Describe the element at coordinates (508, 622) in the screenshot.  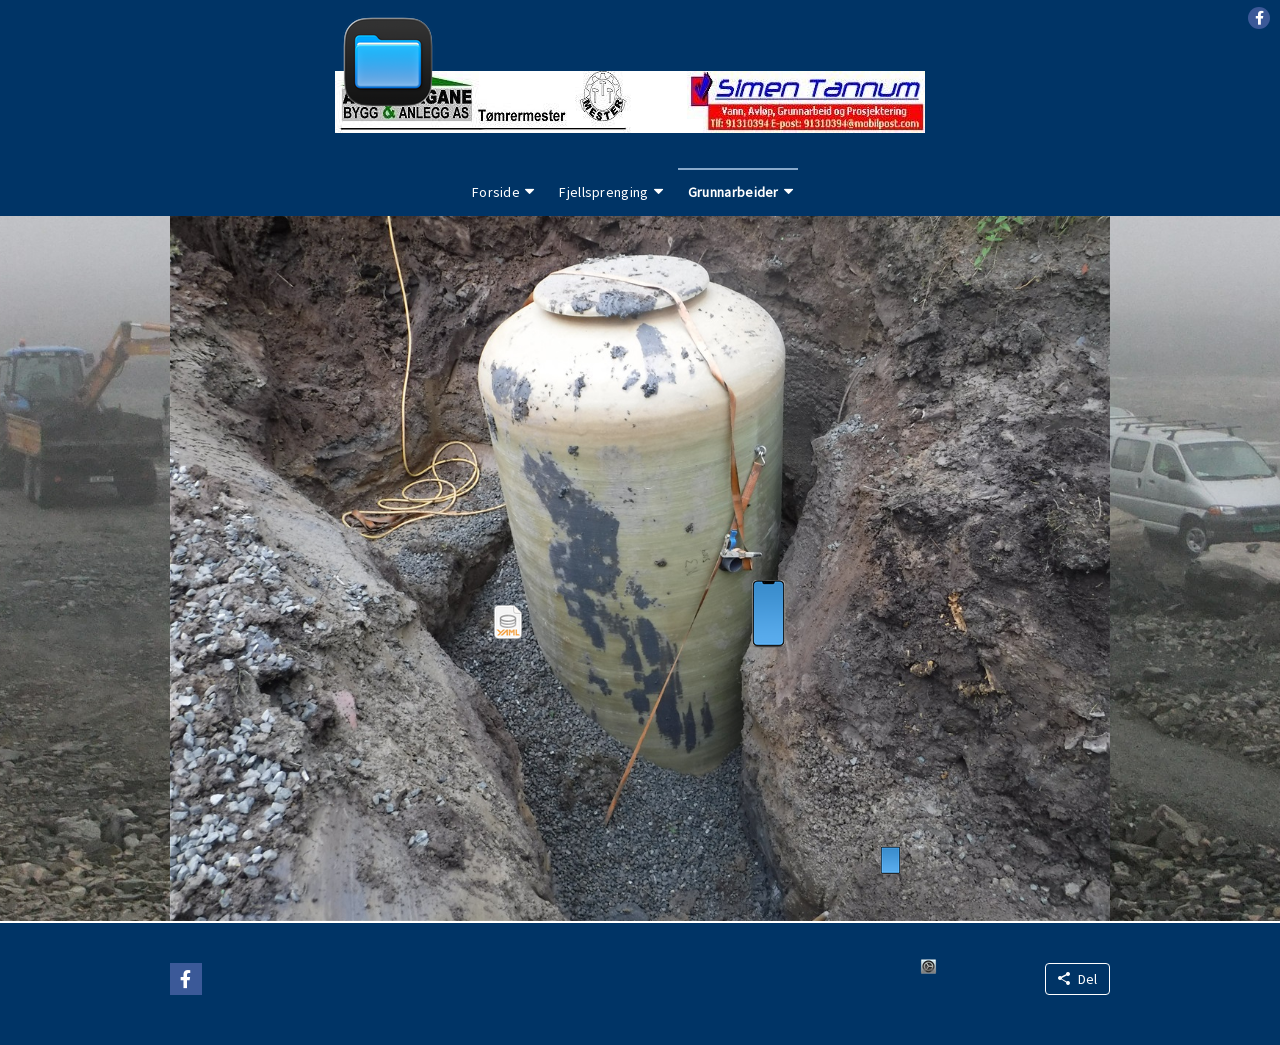
I see `a yaml configuration file` at that location.